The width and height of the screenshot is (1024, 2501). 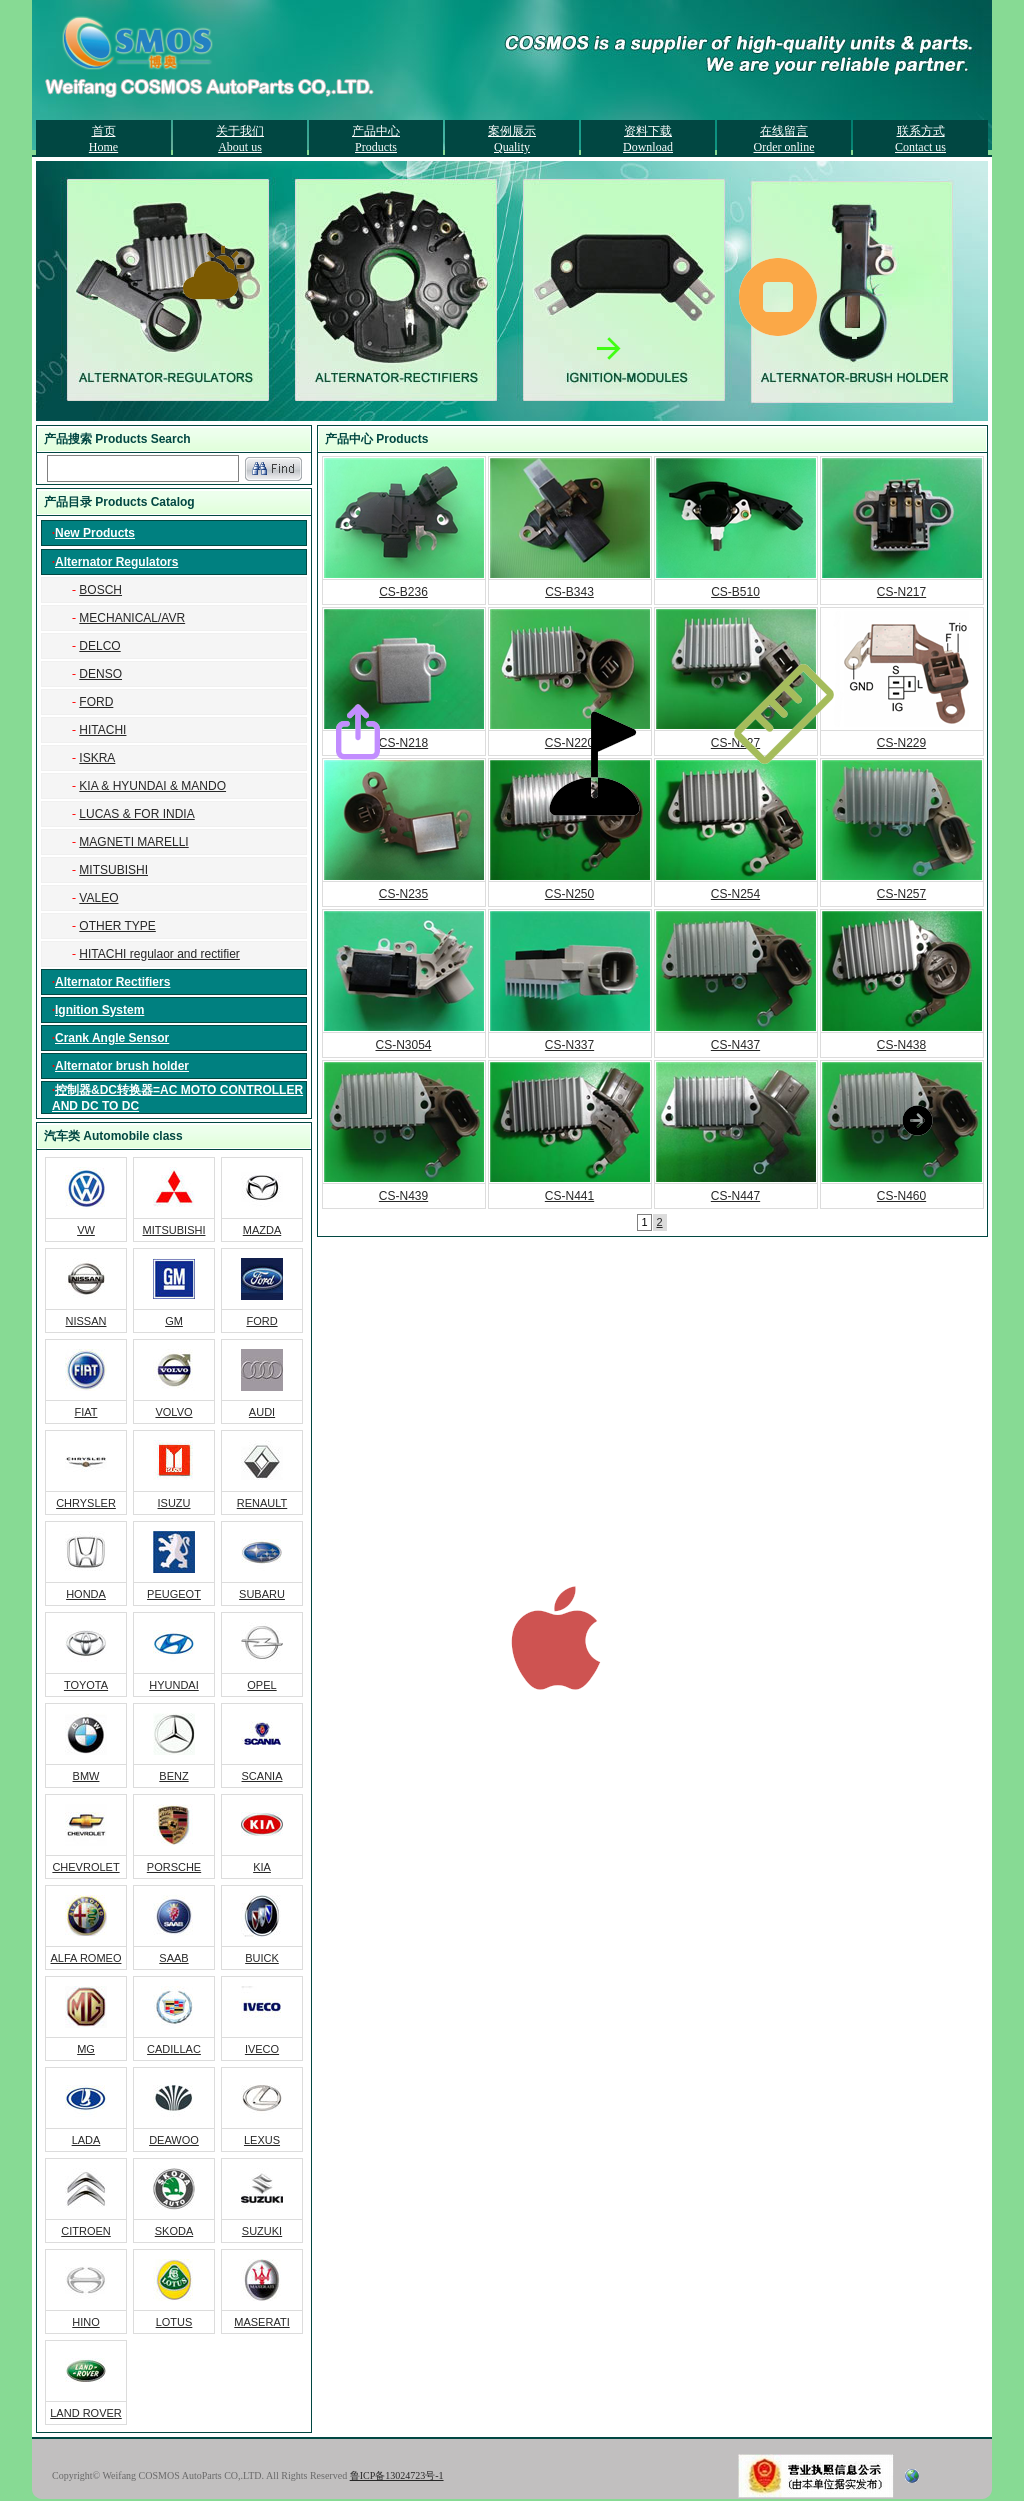 I want to click on access measurement tools, so click(x=784, y=714).